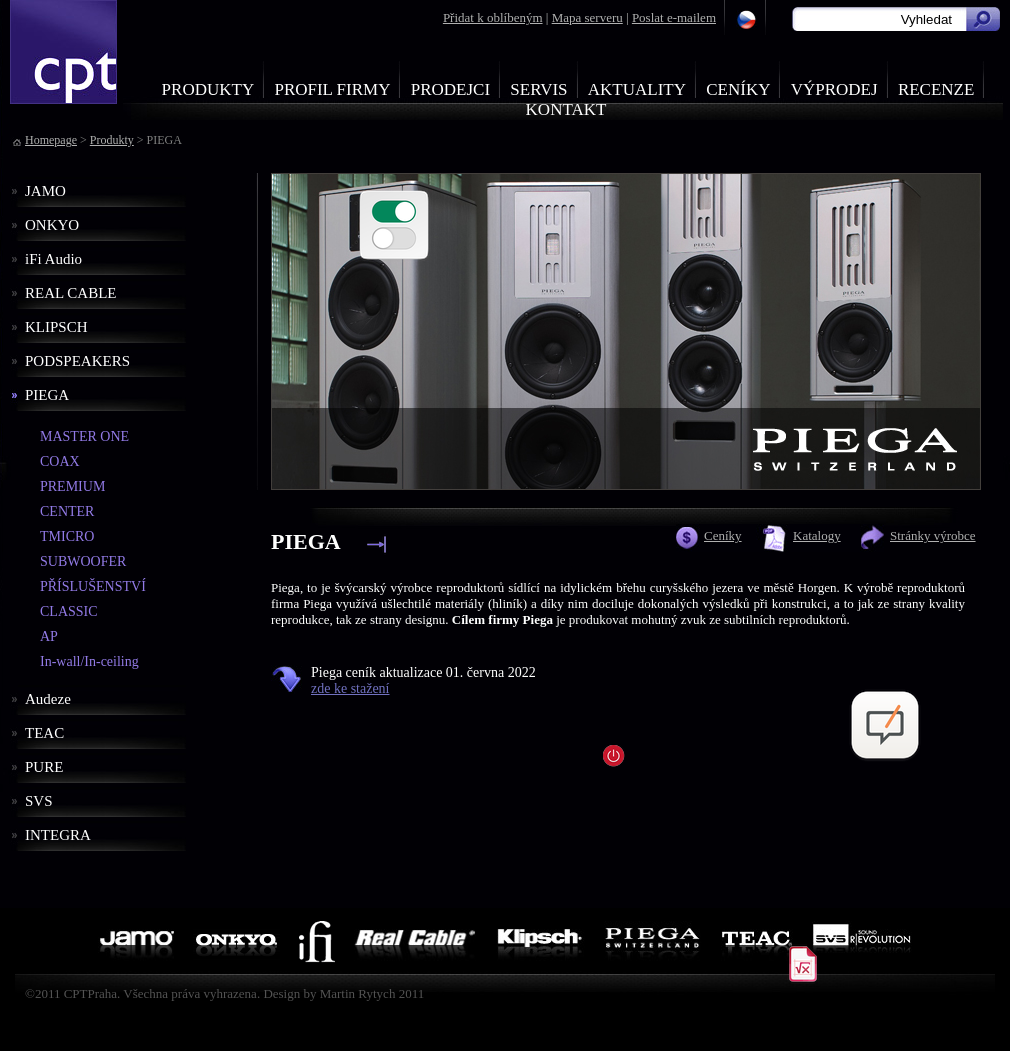 This screenshot has height=1051, width=1010. I want to click on open openboard app, so click(885, 725).